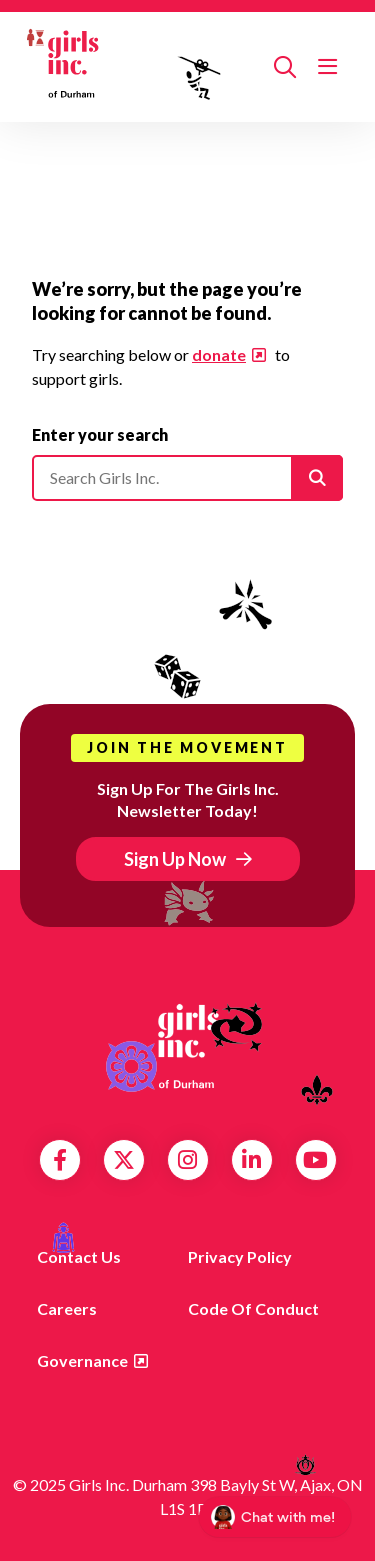 The width and height of the screenshot is (375, 1561). What do you see at coordinates (317, 1090) in the screenshot?
I see `decorative emblem representing French or royal heritage` at bounding box center [317, 1090].